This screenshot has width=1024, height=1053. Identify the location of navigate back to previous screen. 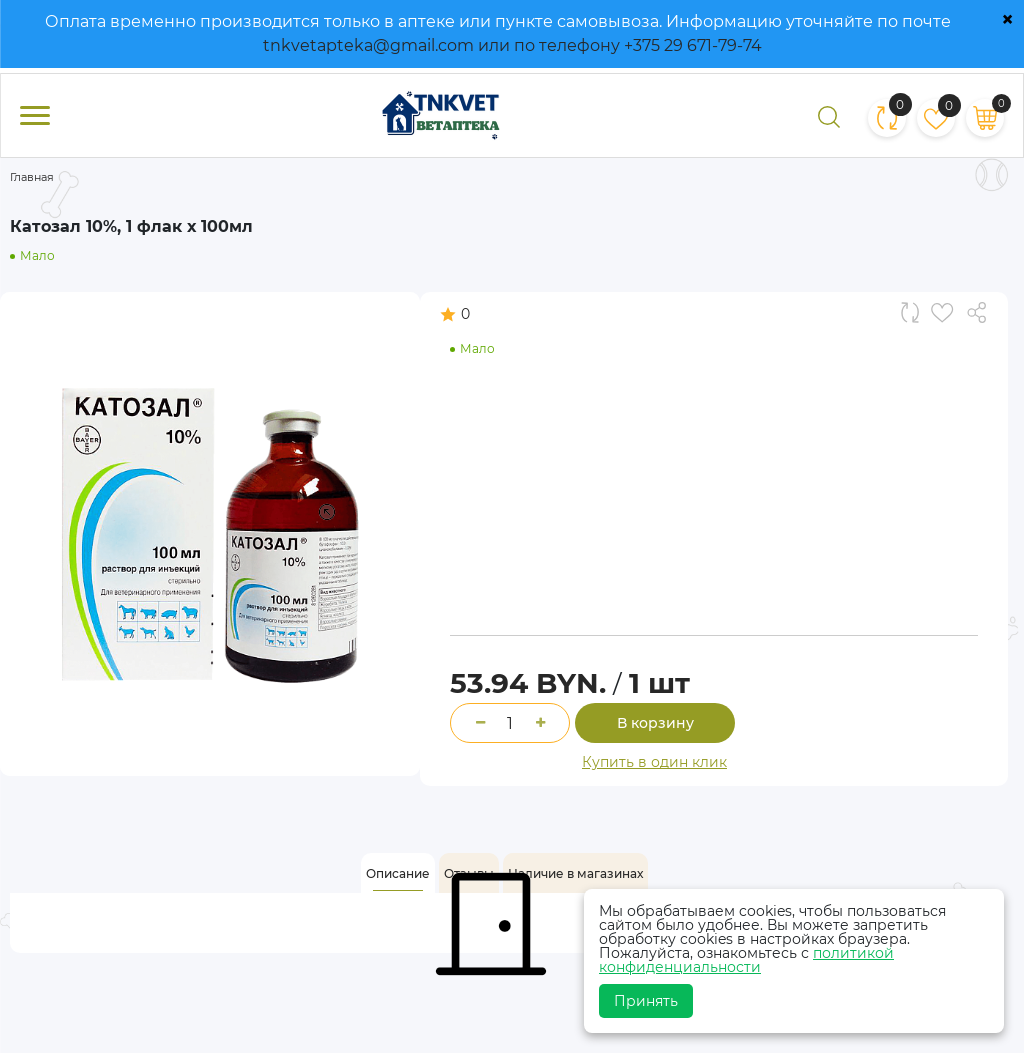
(327, 512).